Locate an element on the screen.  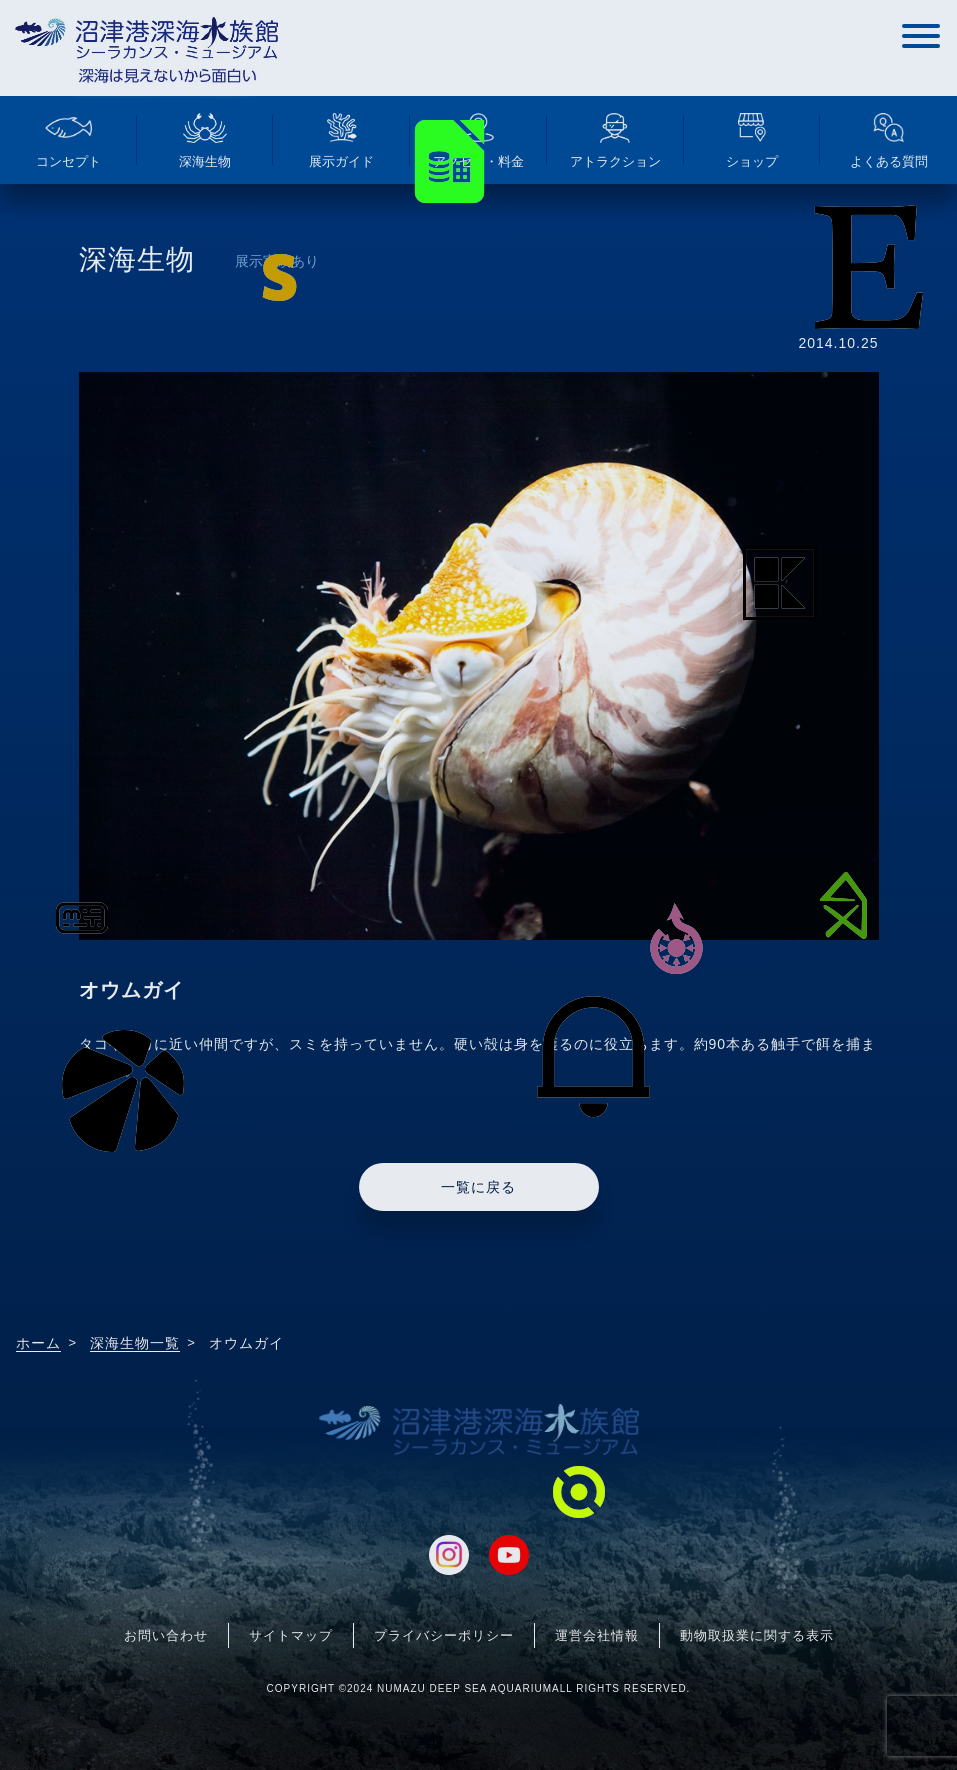
cloud native buildpacks logo is located at coordinates (123, 1091).